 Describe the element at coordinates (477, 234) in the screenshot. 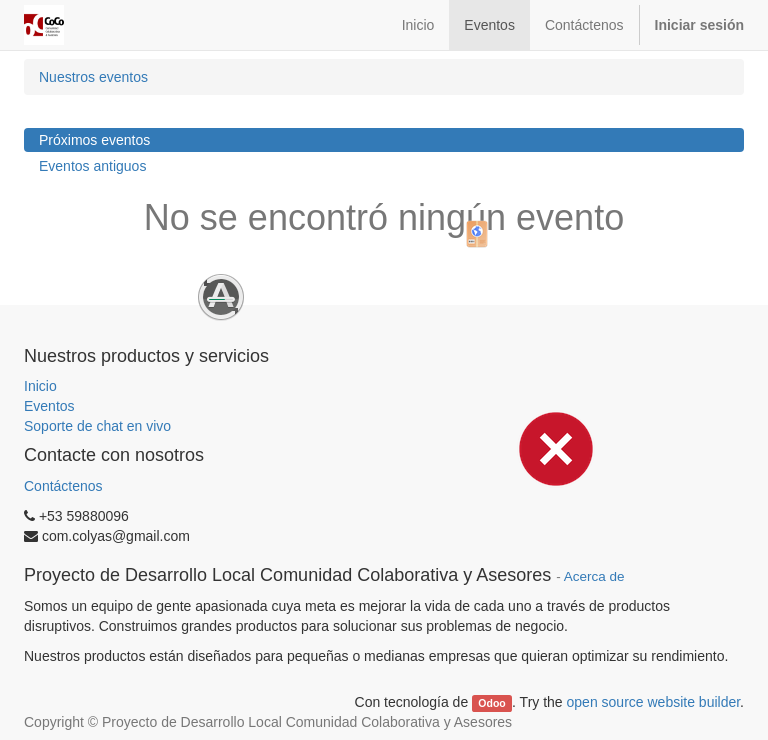

I see `indicates package cache is being updated` at that location.